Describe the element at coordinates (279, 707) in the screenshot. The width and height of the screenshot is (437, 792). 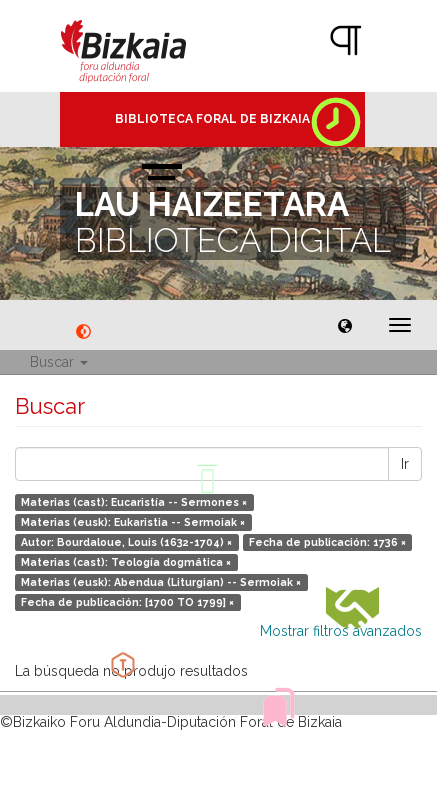
I see `view your saved bookmarks` at that location.